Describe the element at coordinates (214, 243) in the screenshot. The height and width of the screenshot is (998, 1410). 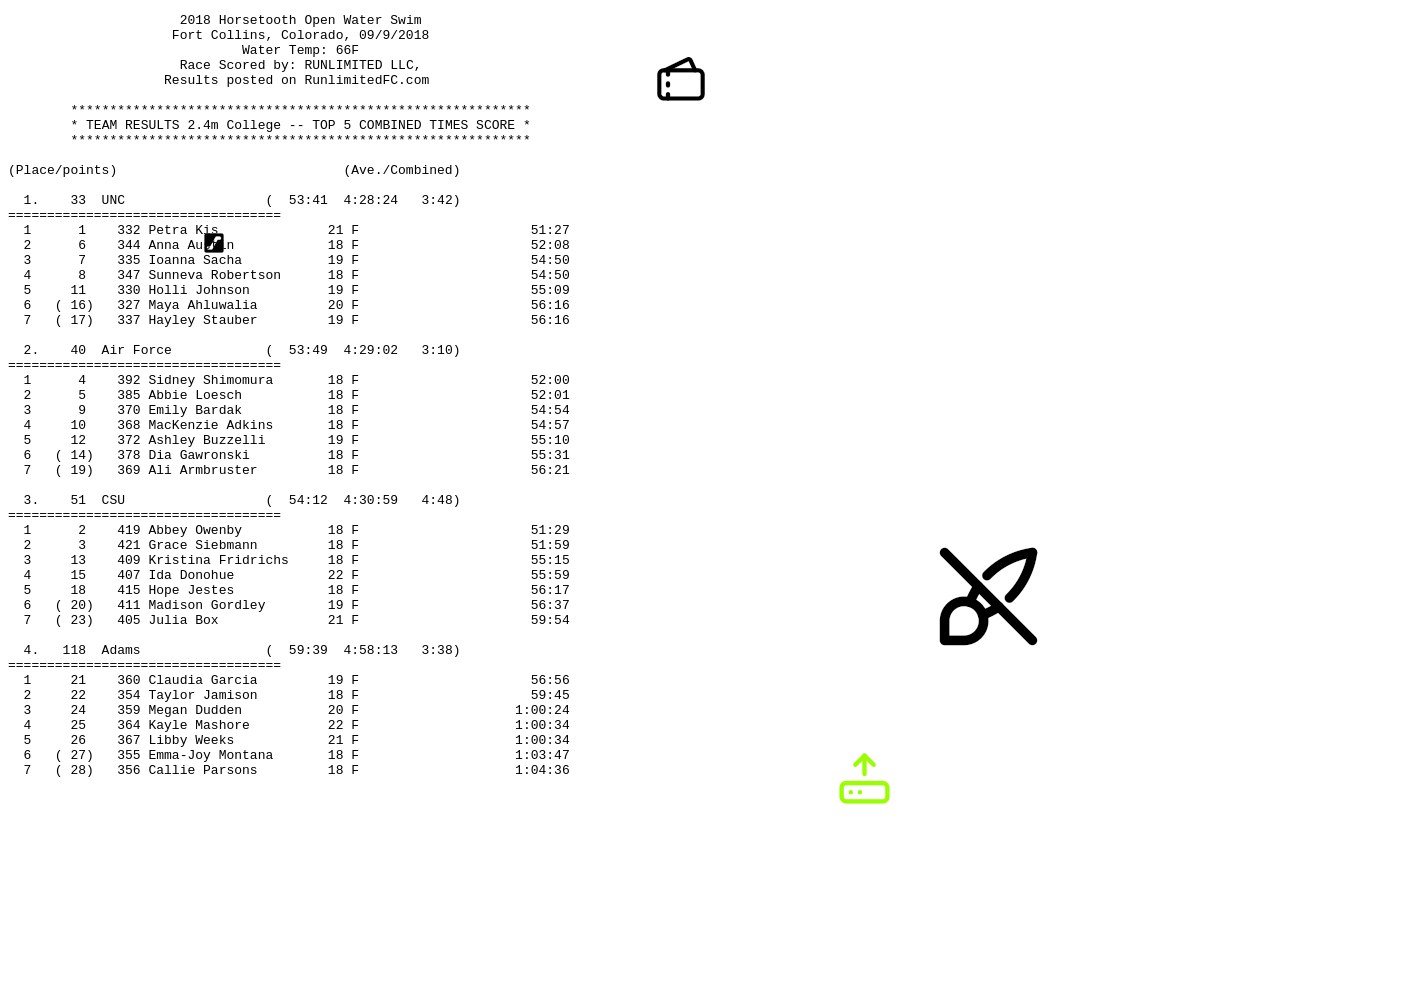
I see `indicates escalator access nearby` at that location.